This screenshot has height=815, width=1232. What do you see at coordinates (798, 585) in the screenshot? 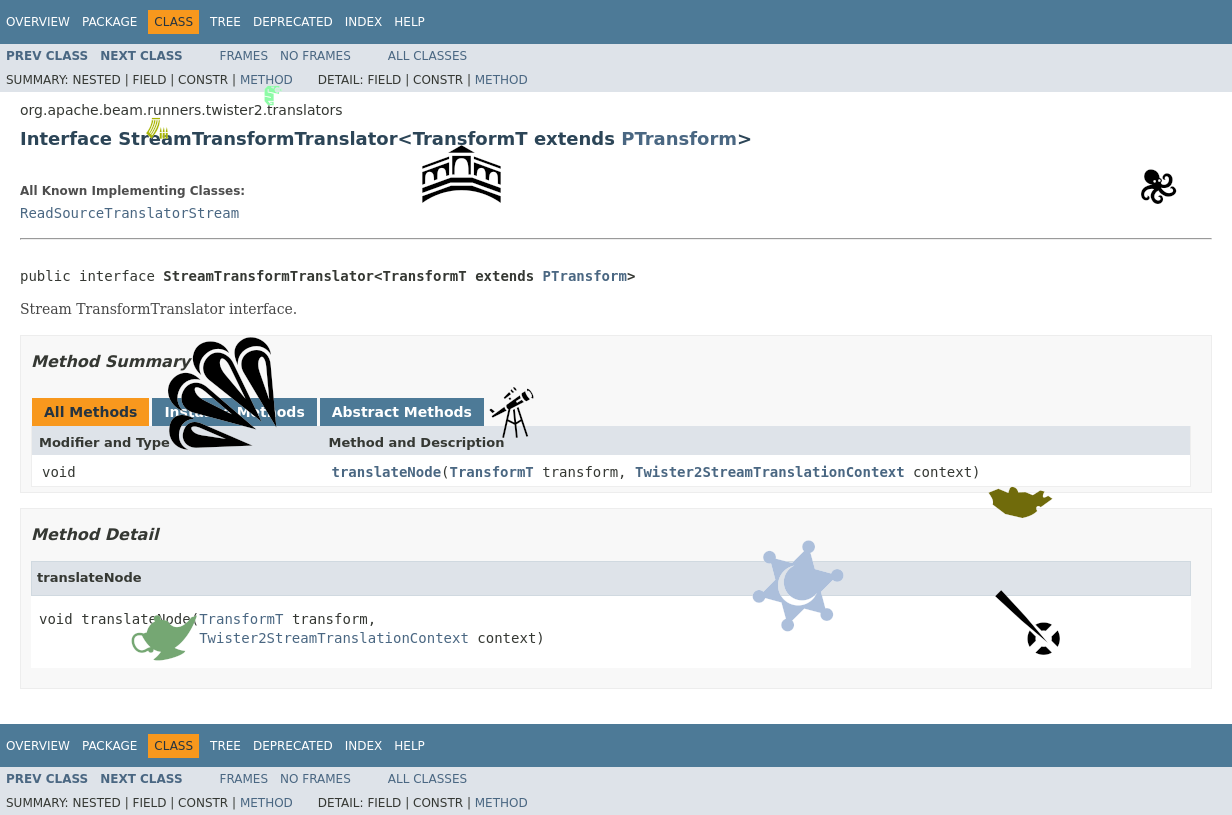
I see `indicates law enforcement or sheriff-related content` at bounding box center [798, 585].